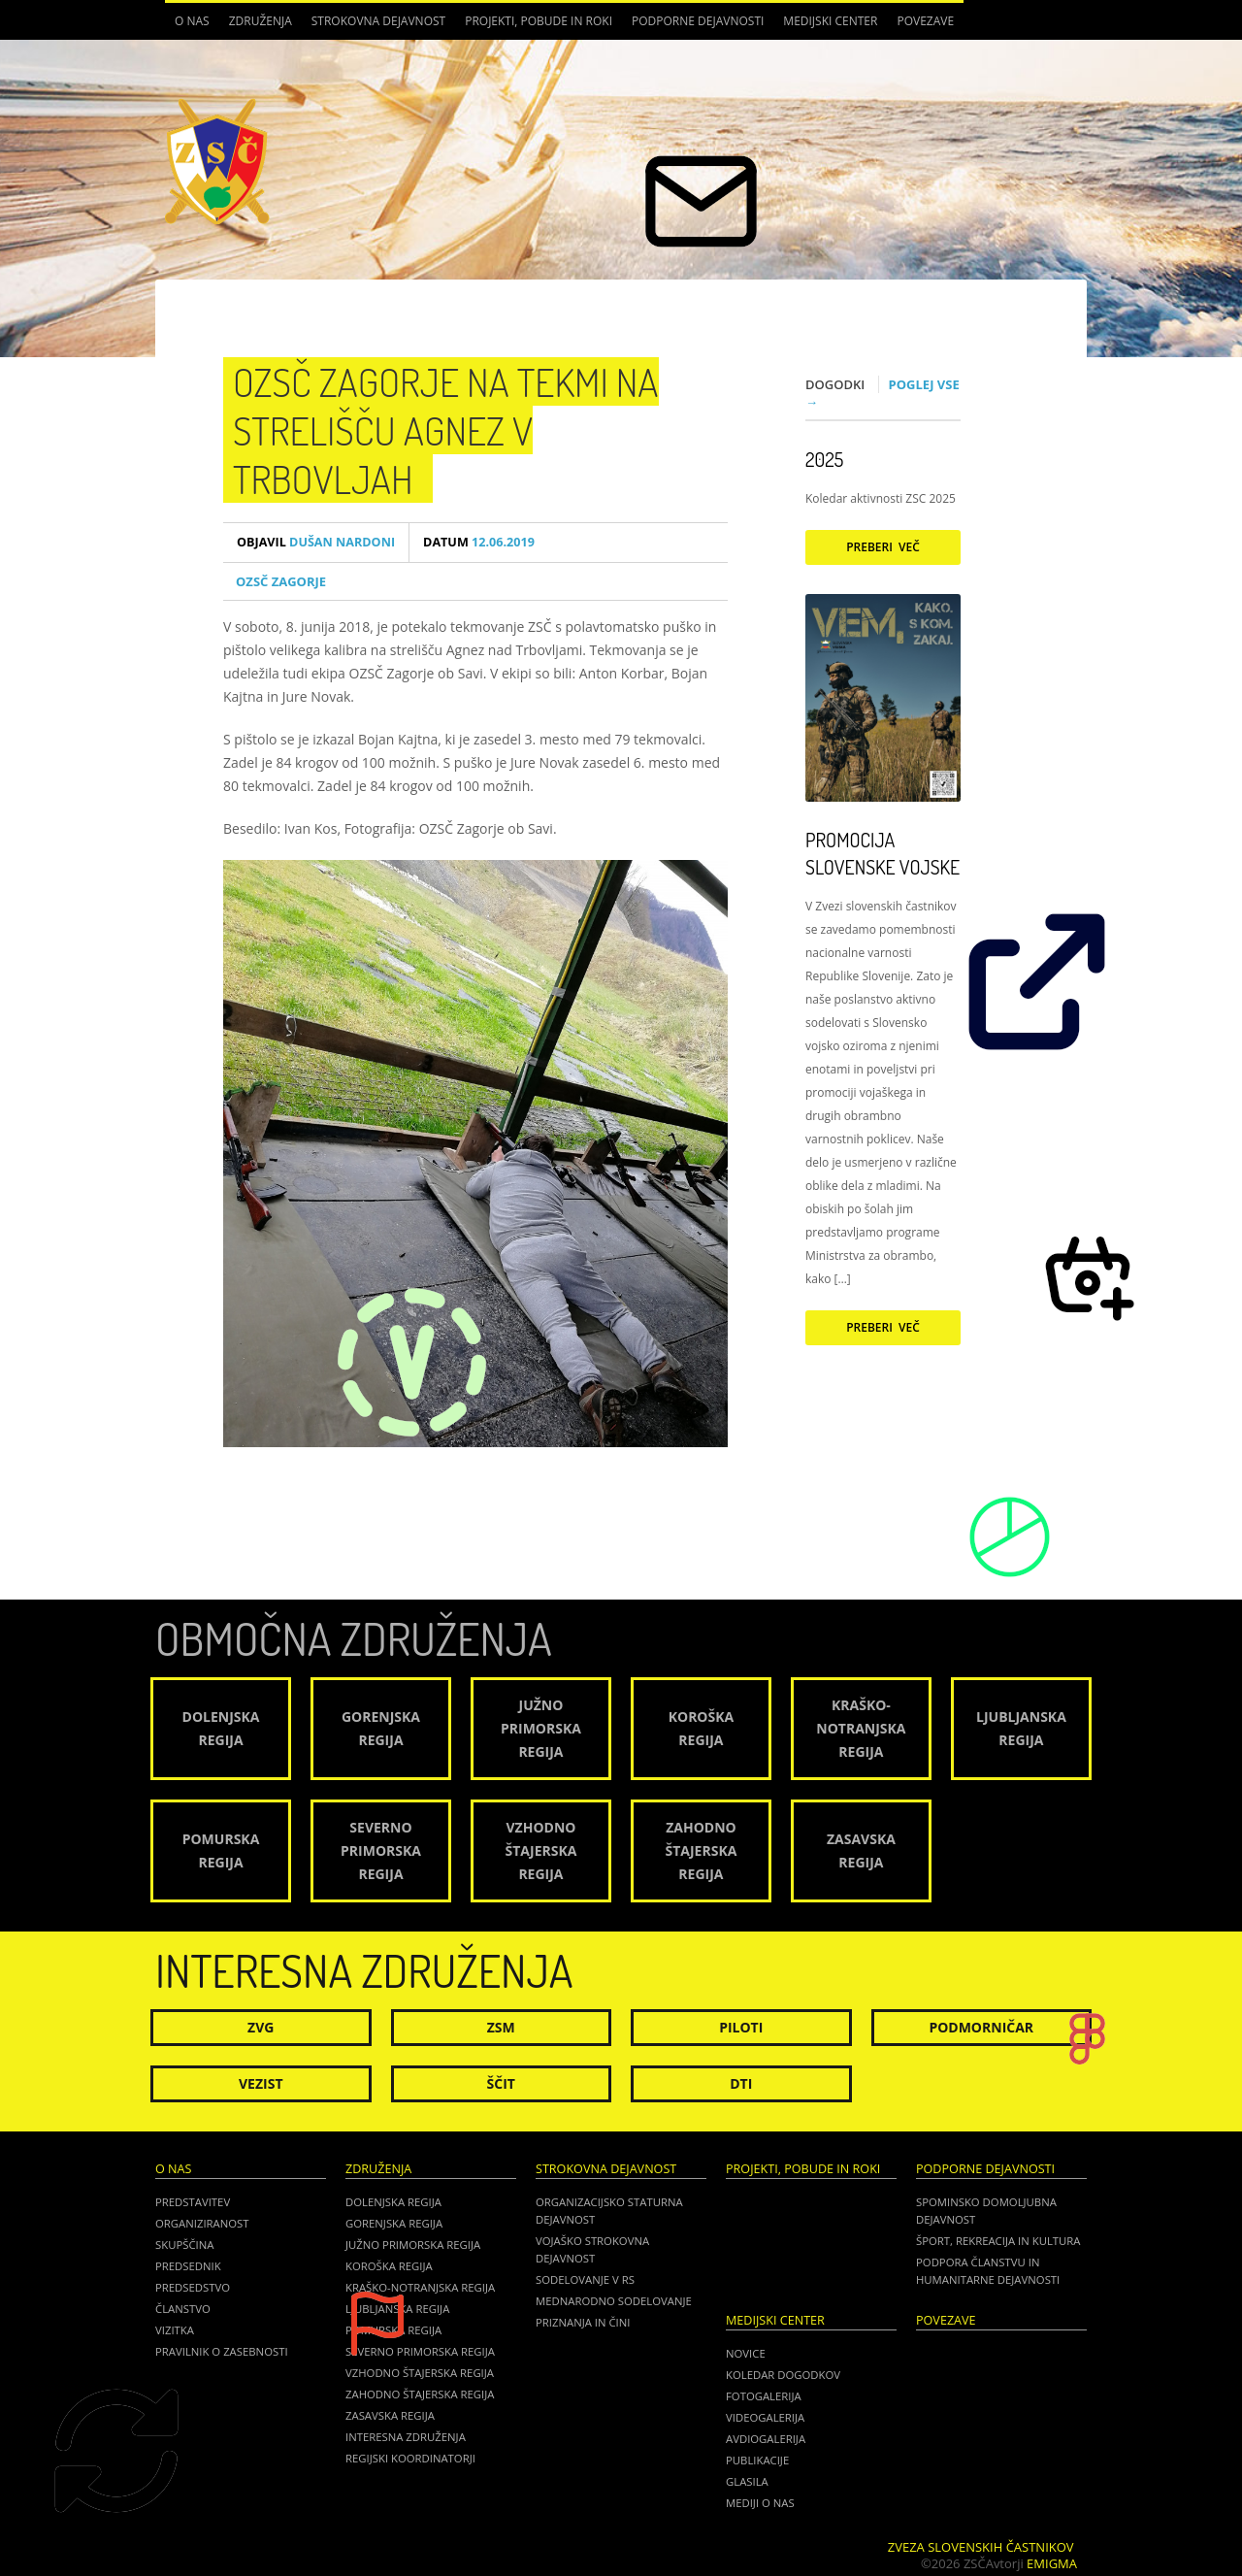 This screenshot has width=1242, height=2576. What do you see at coordinates (1088, 1274) in the screenshot?
I see `add item to shopping basket` at bounding box center [1088, 1274].